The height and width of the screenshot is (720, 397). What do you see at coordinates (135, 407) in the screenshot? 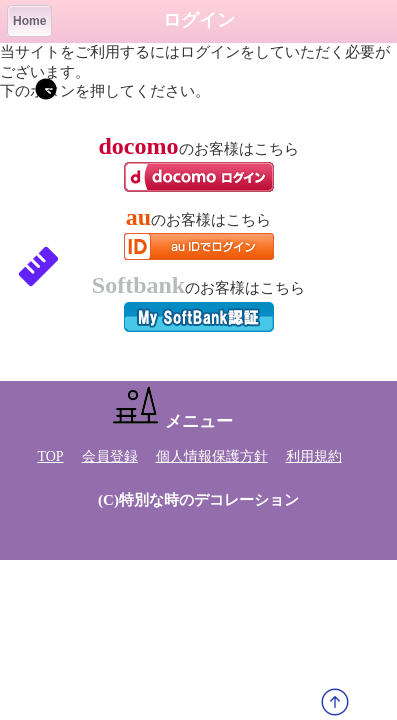
I see `view nearby parks` at bounding box center [135, 407].